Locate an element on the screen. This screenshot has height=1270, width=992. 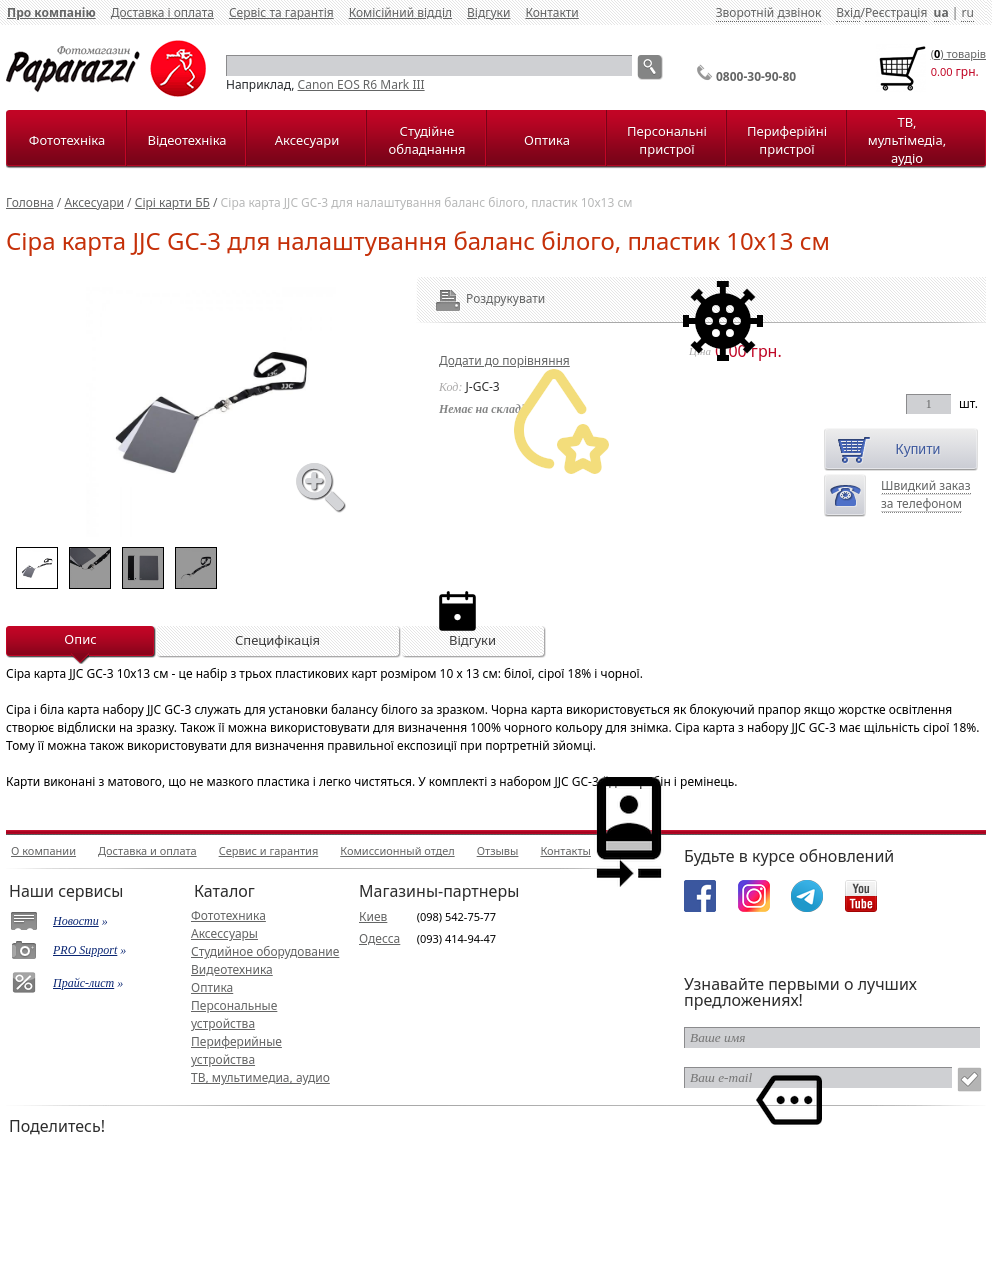
calendar event or reminder pending is located at coordinates (457, 612).